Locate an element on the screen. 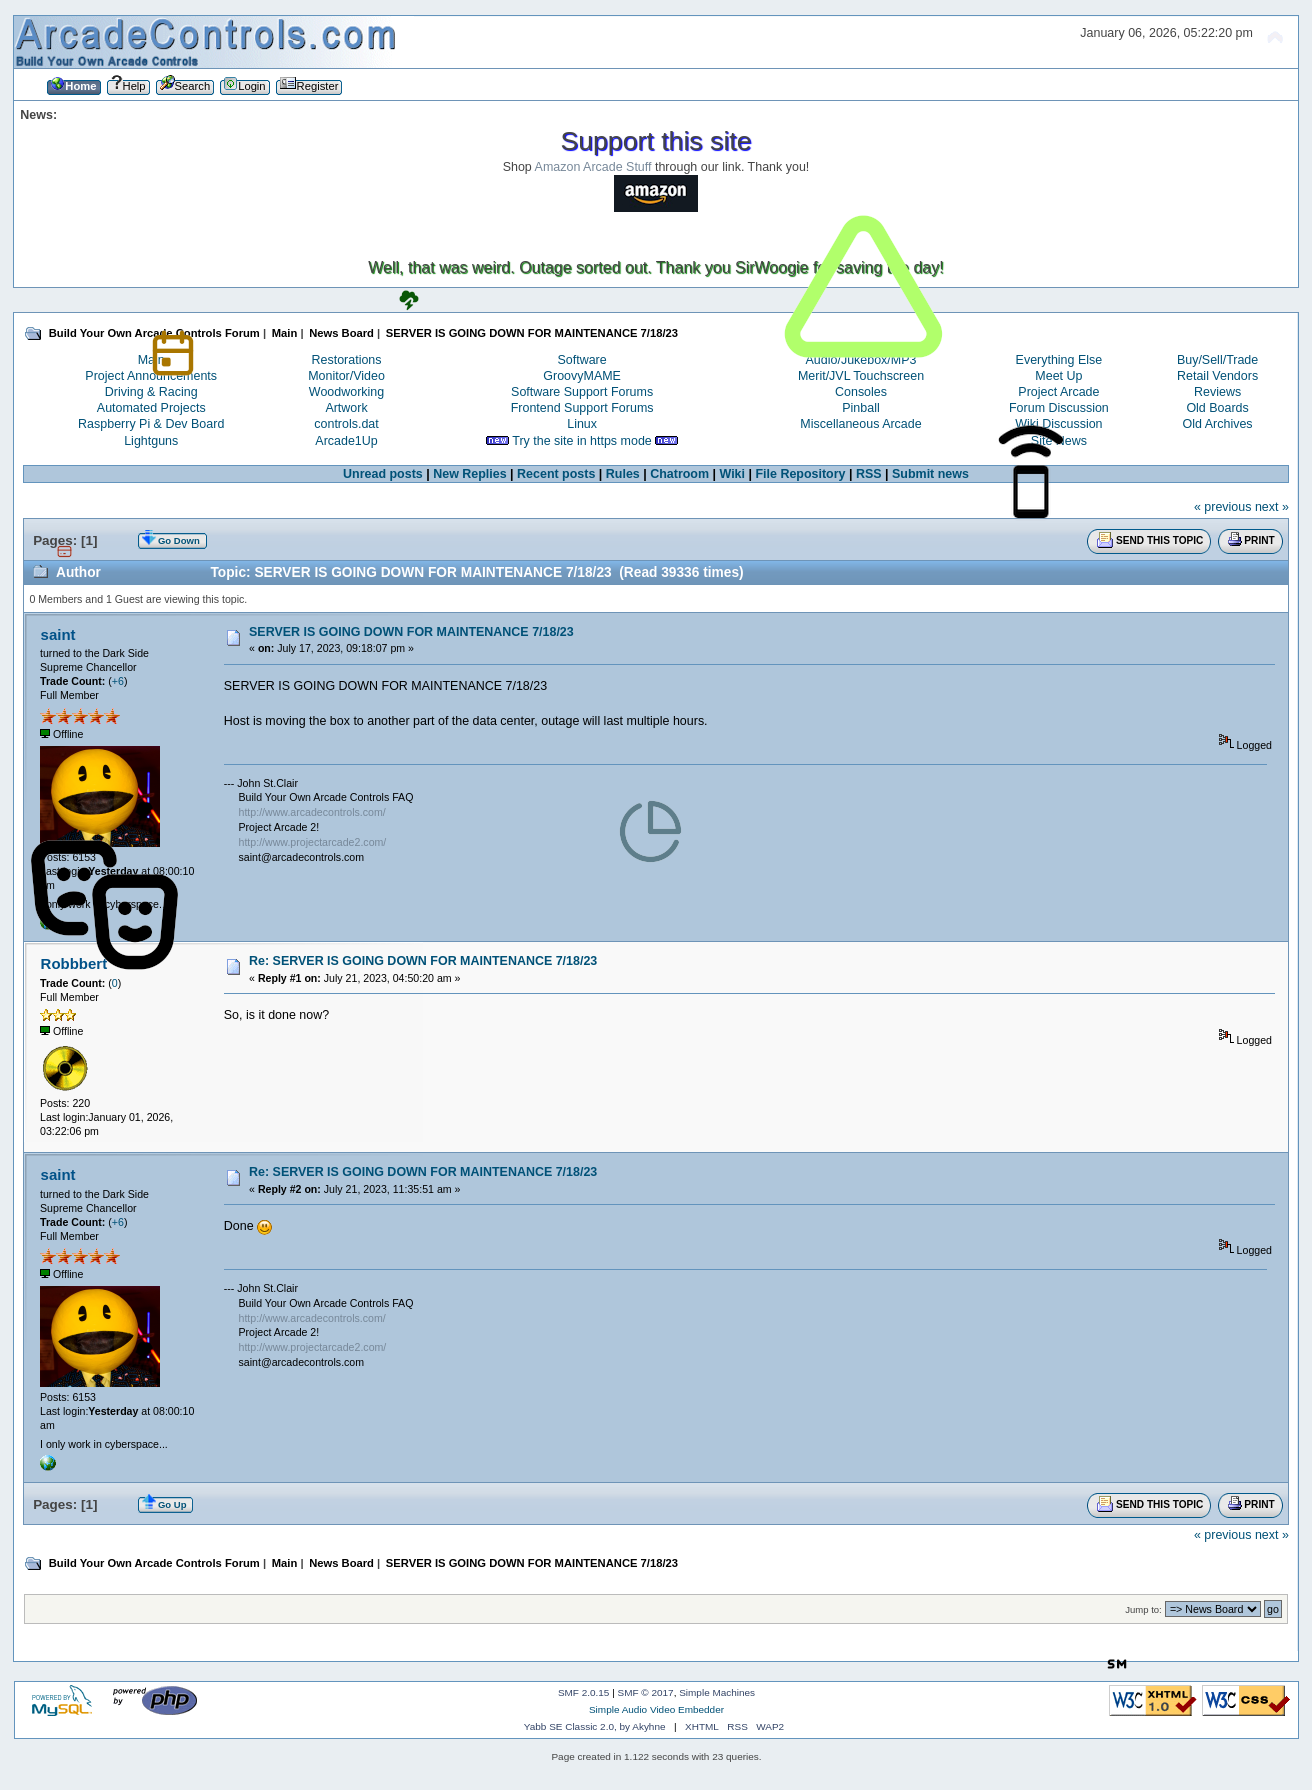 This screenshot has height=1790, width=1312. access theater or entertainment options is located at coordinates (104, 901).